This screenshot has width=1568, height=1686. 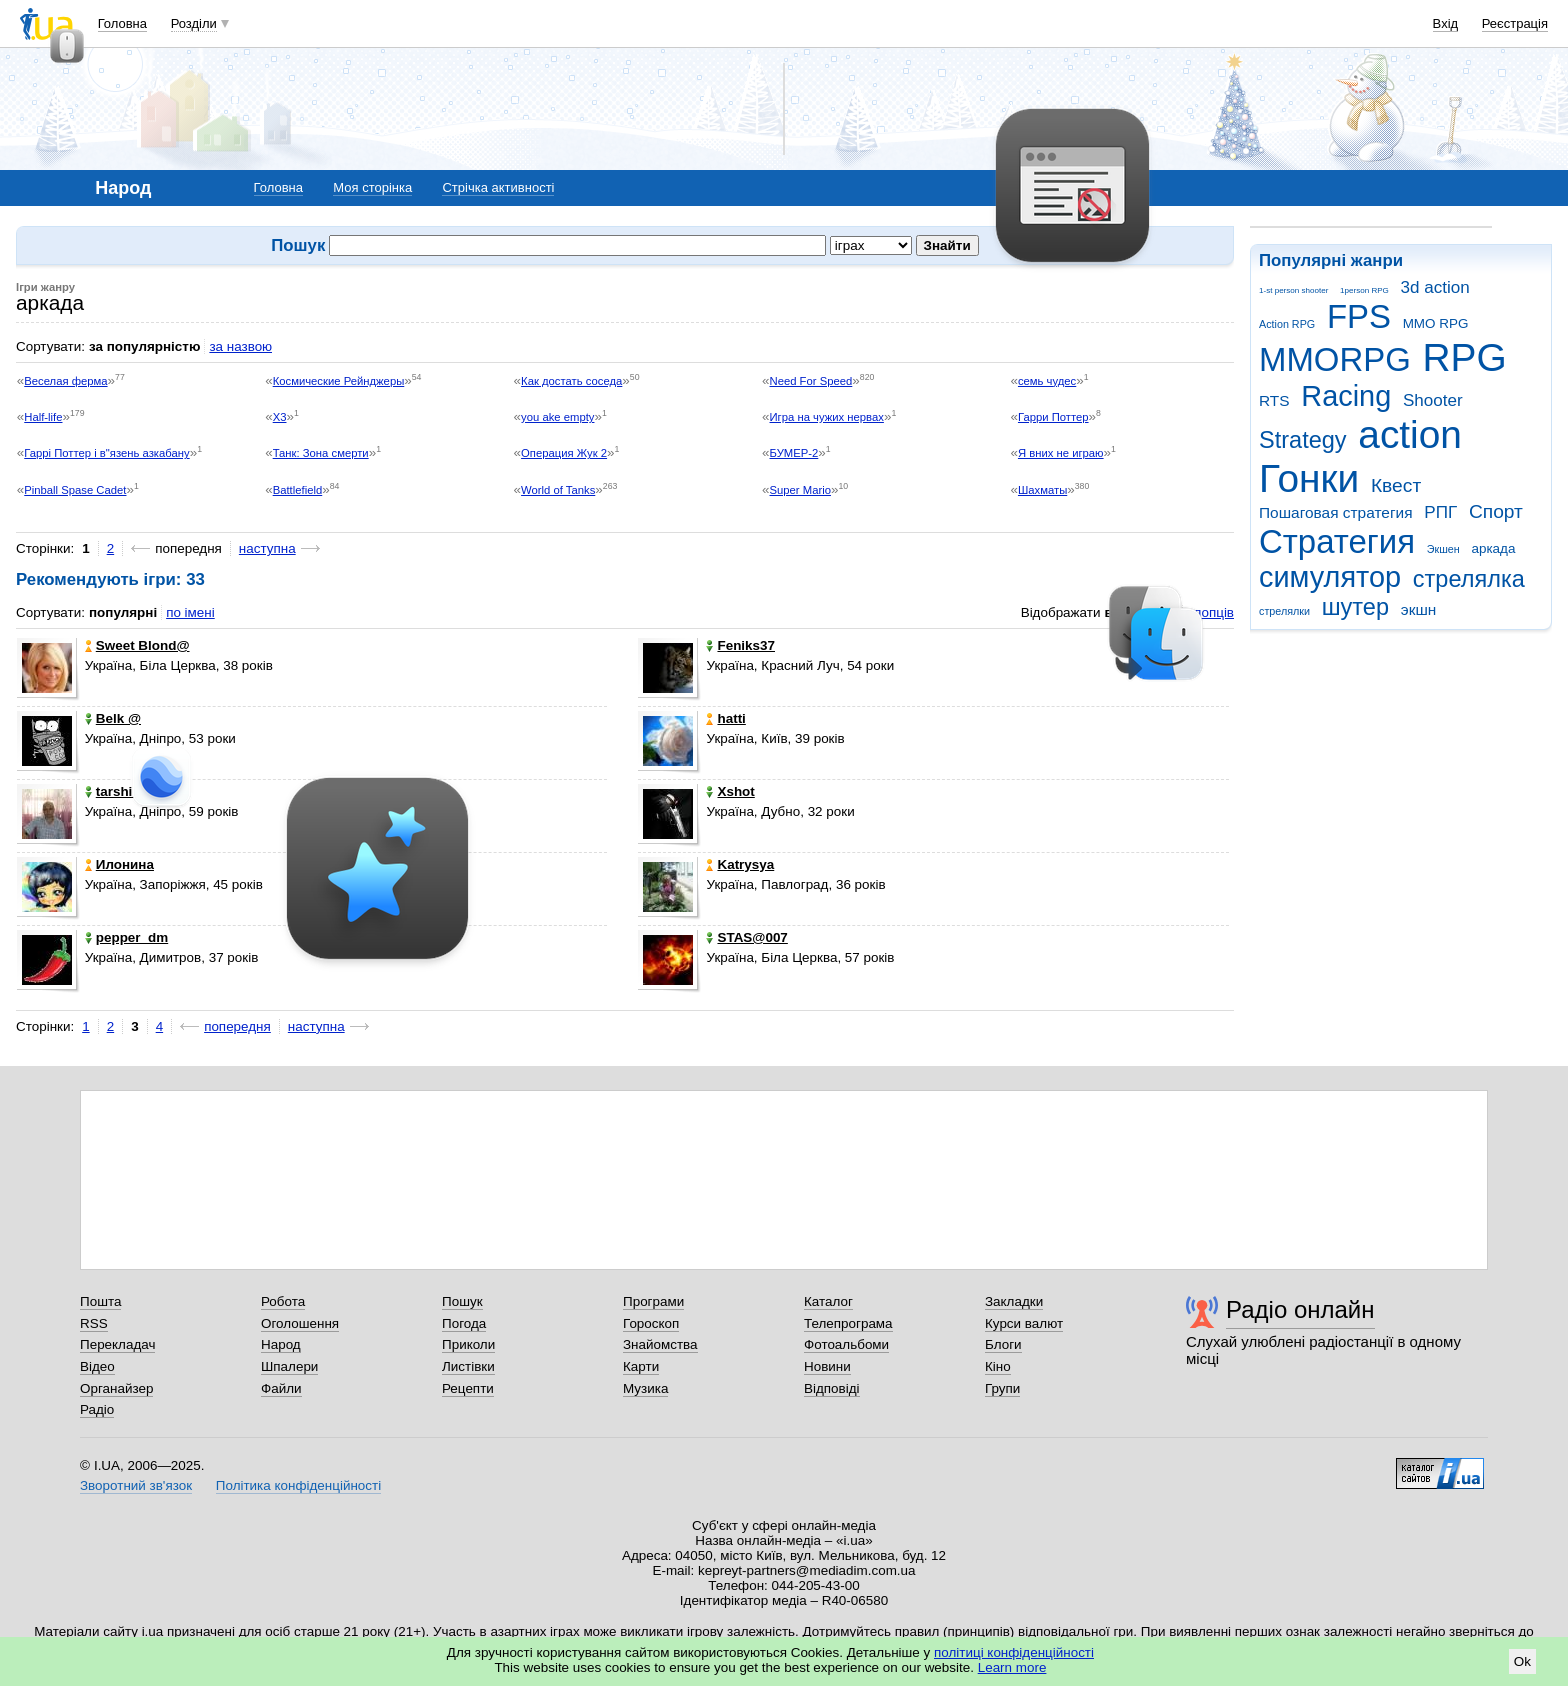 I want to click on configure mouse settings, so click(x=67, y=46).